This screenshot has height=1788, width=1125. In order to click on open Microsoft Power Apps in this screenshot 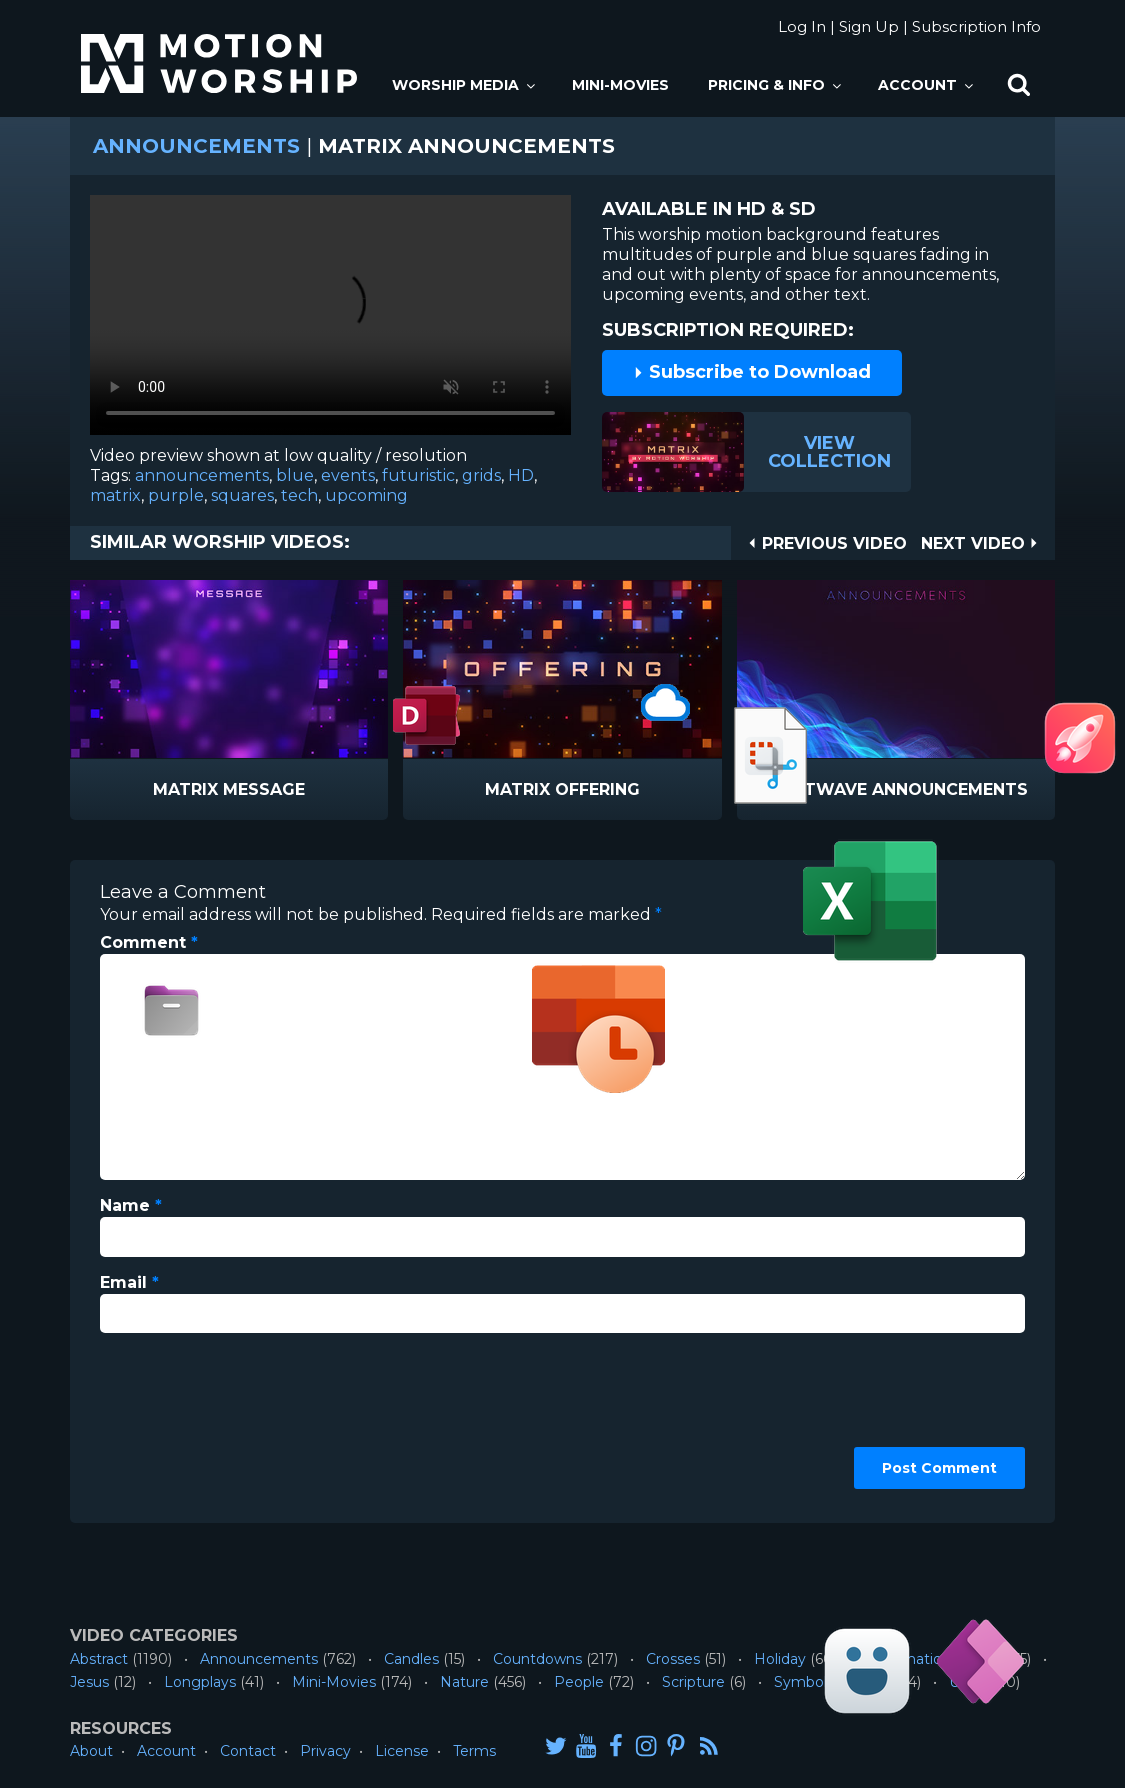, I will do `click(980, 1661)`.